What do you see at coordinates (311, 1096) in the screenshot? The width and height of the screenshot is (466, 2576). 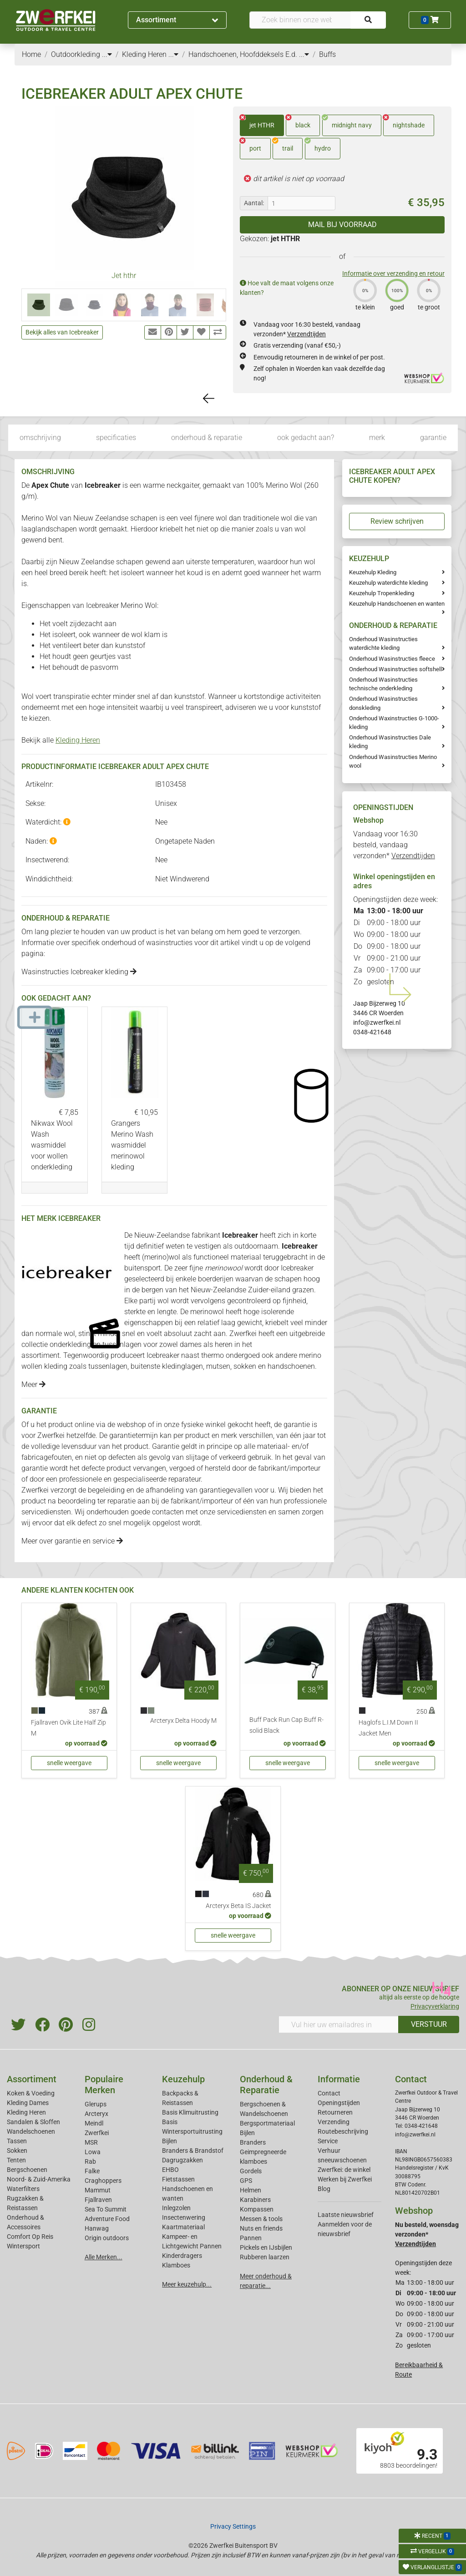 I see `database or data storage` at bounding box center [311, 1096].